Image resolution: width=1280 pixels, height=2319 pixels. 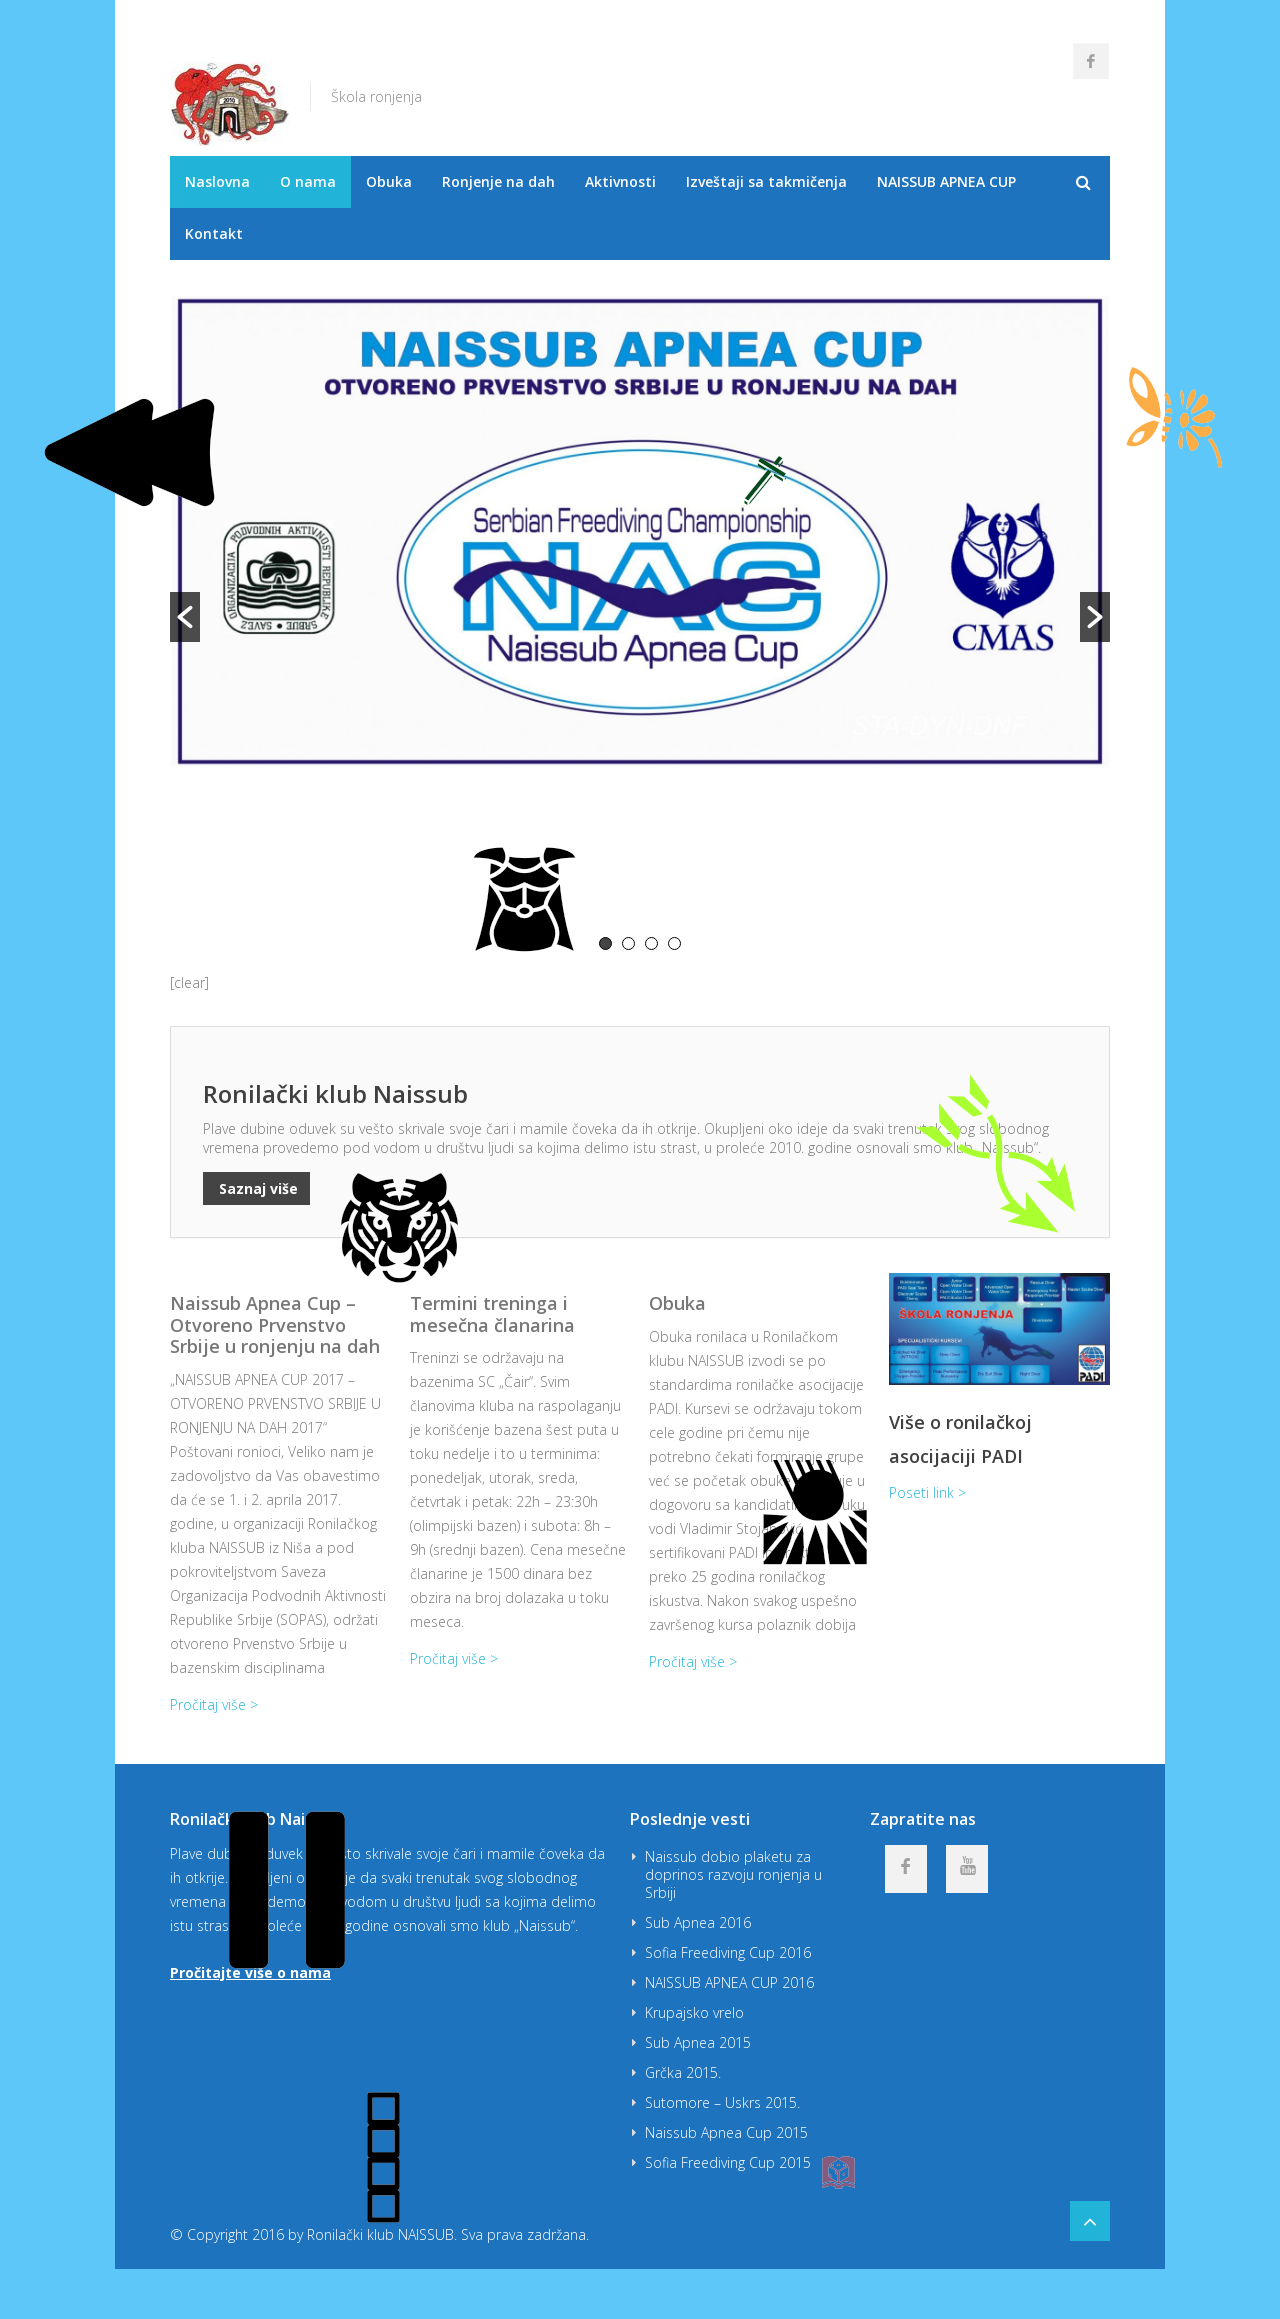 I want to click on rewind or skip backward in media playback, so click(x=129, y=452).